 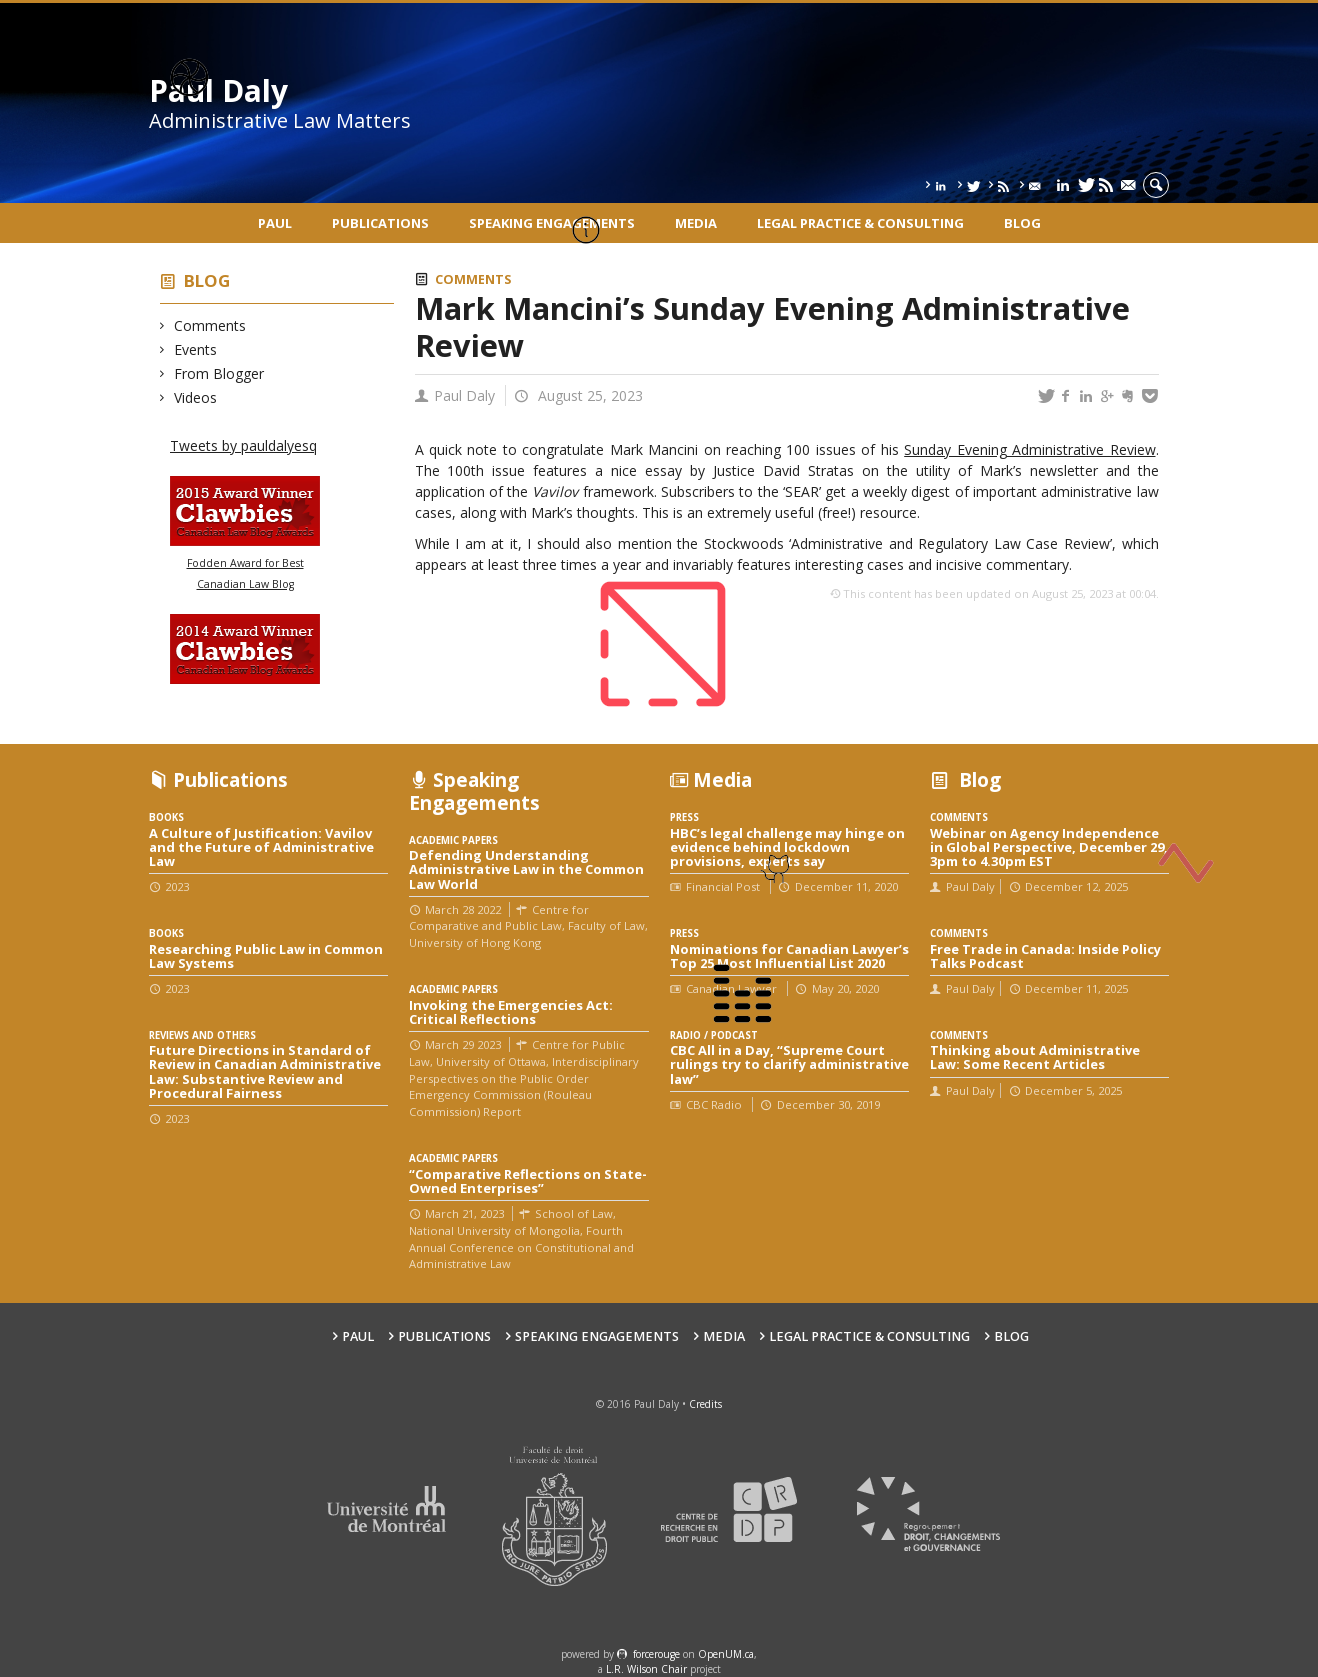 What do you see at coordinates (586, 230) in the screenshot?
I see `view more information or details` at bounding box center [586, 230].